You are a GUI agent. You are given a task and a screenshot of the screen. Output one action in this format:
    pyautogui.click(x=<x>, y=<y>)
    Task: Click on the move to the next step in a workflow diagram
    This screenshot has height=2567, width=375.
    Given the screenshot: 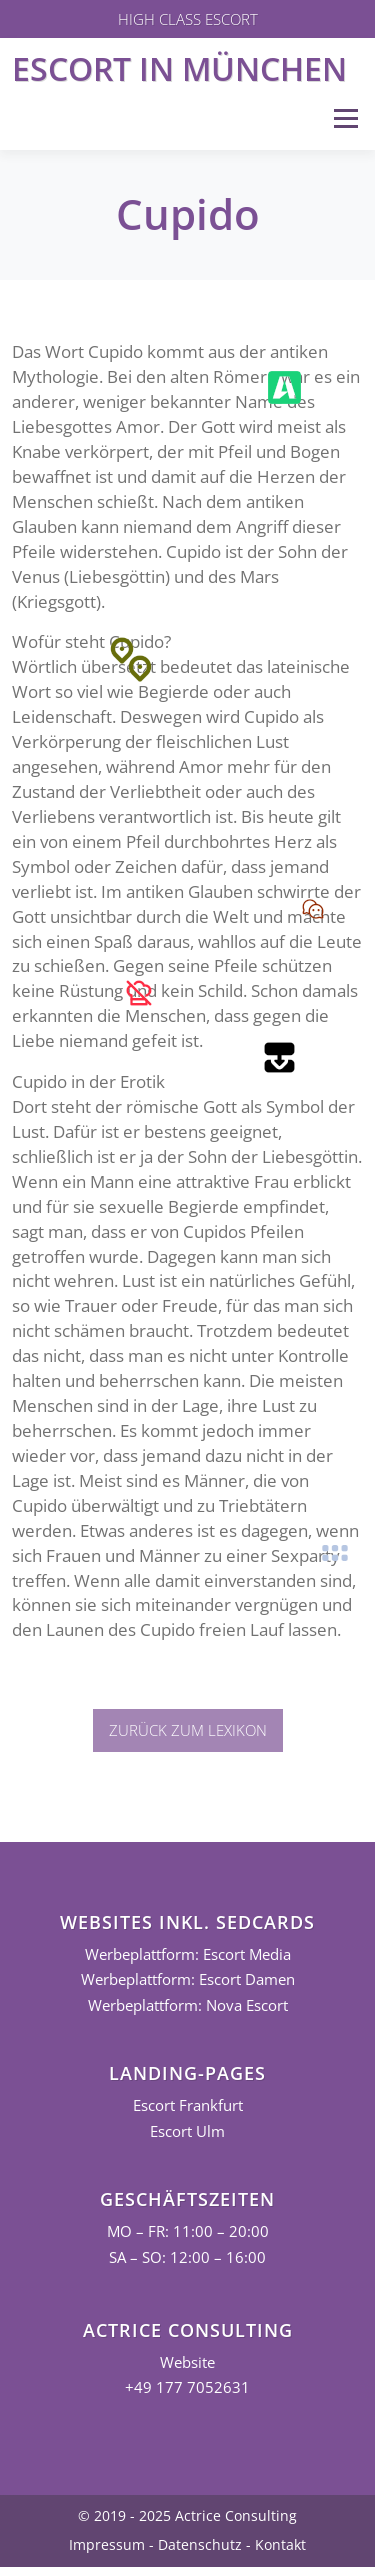 What is the action you would take?
    pyautogui.click(x=279, y=1057)
    